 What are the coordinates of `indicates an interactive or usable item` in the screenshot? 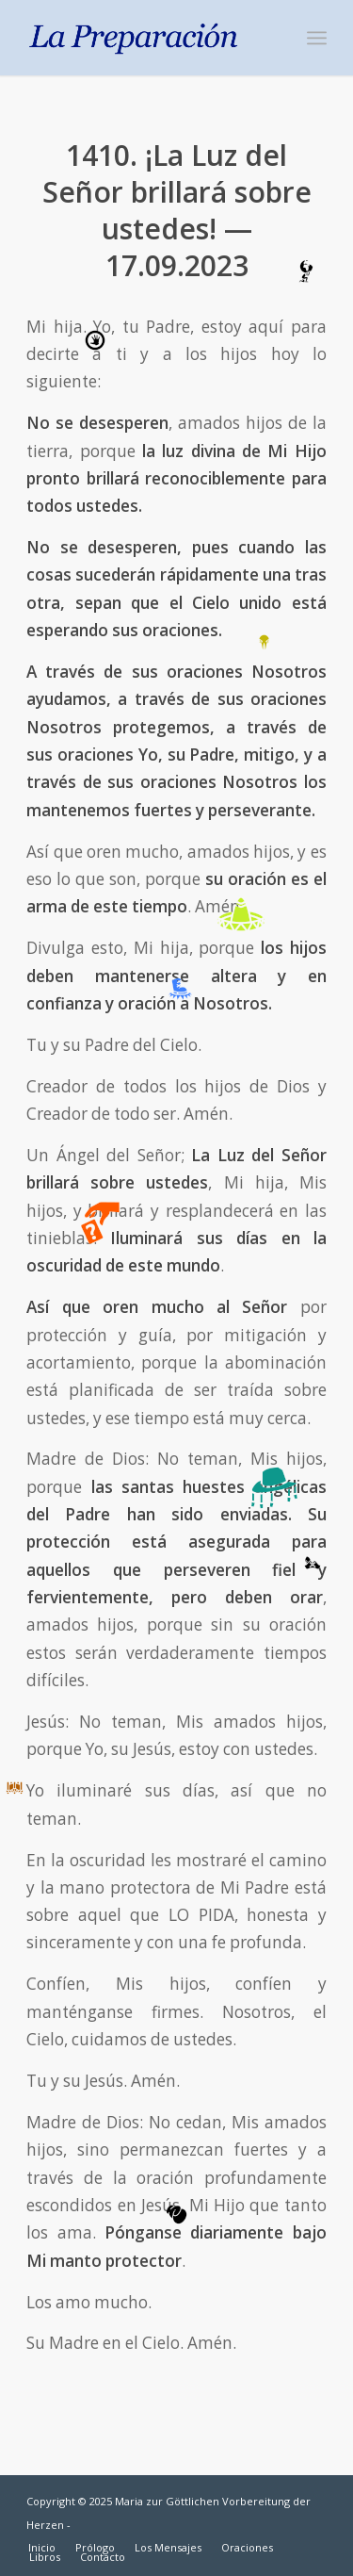 It's located at (95, 340).